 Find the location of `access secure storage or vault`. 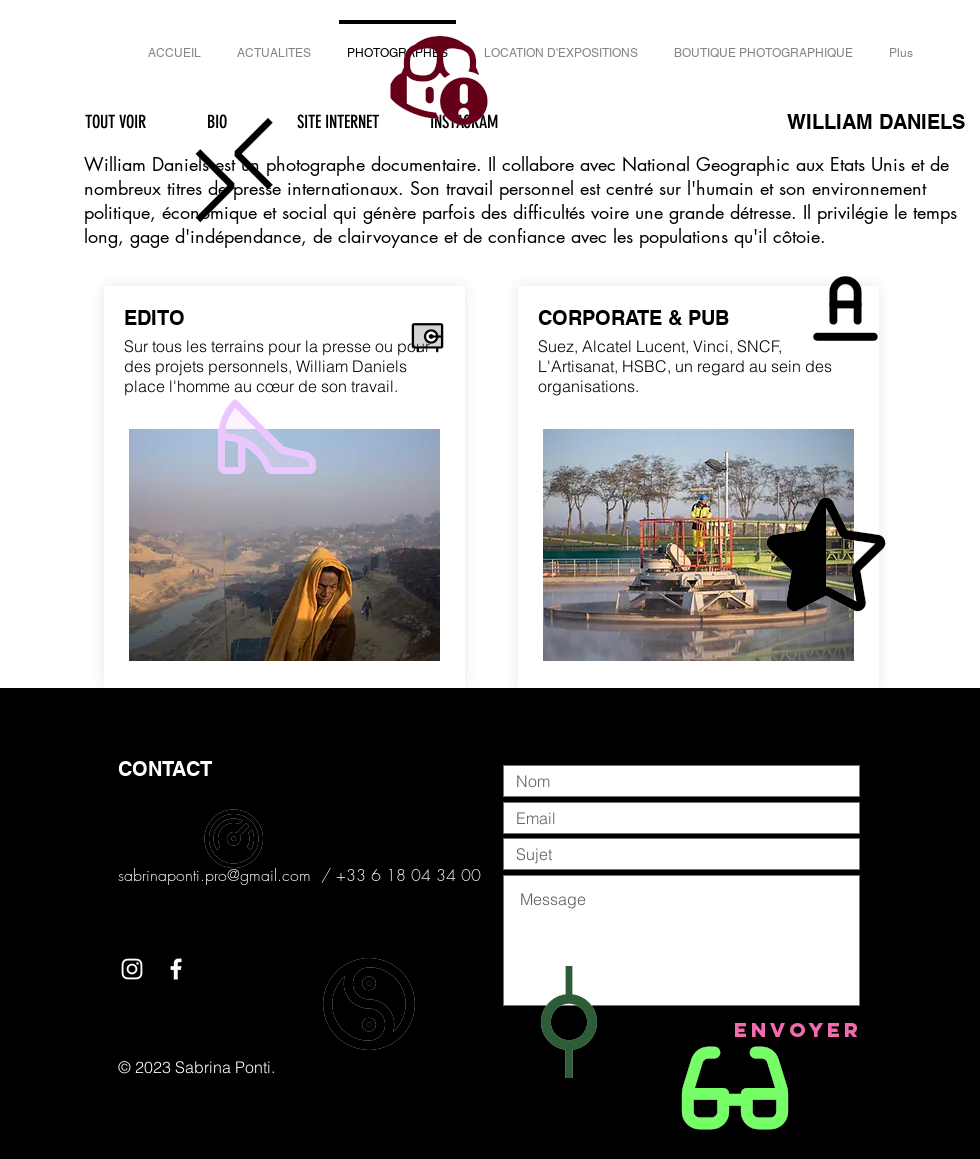

access secure storage or vault is located at coordinates (427, 336).